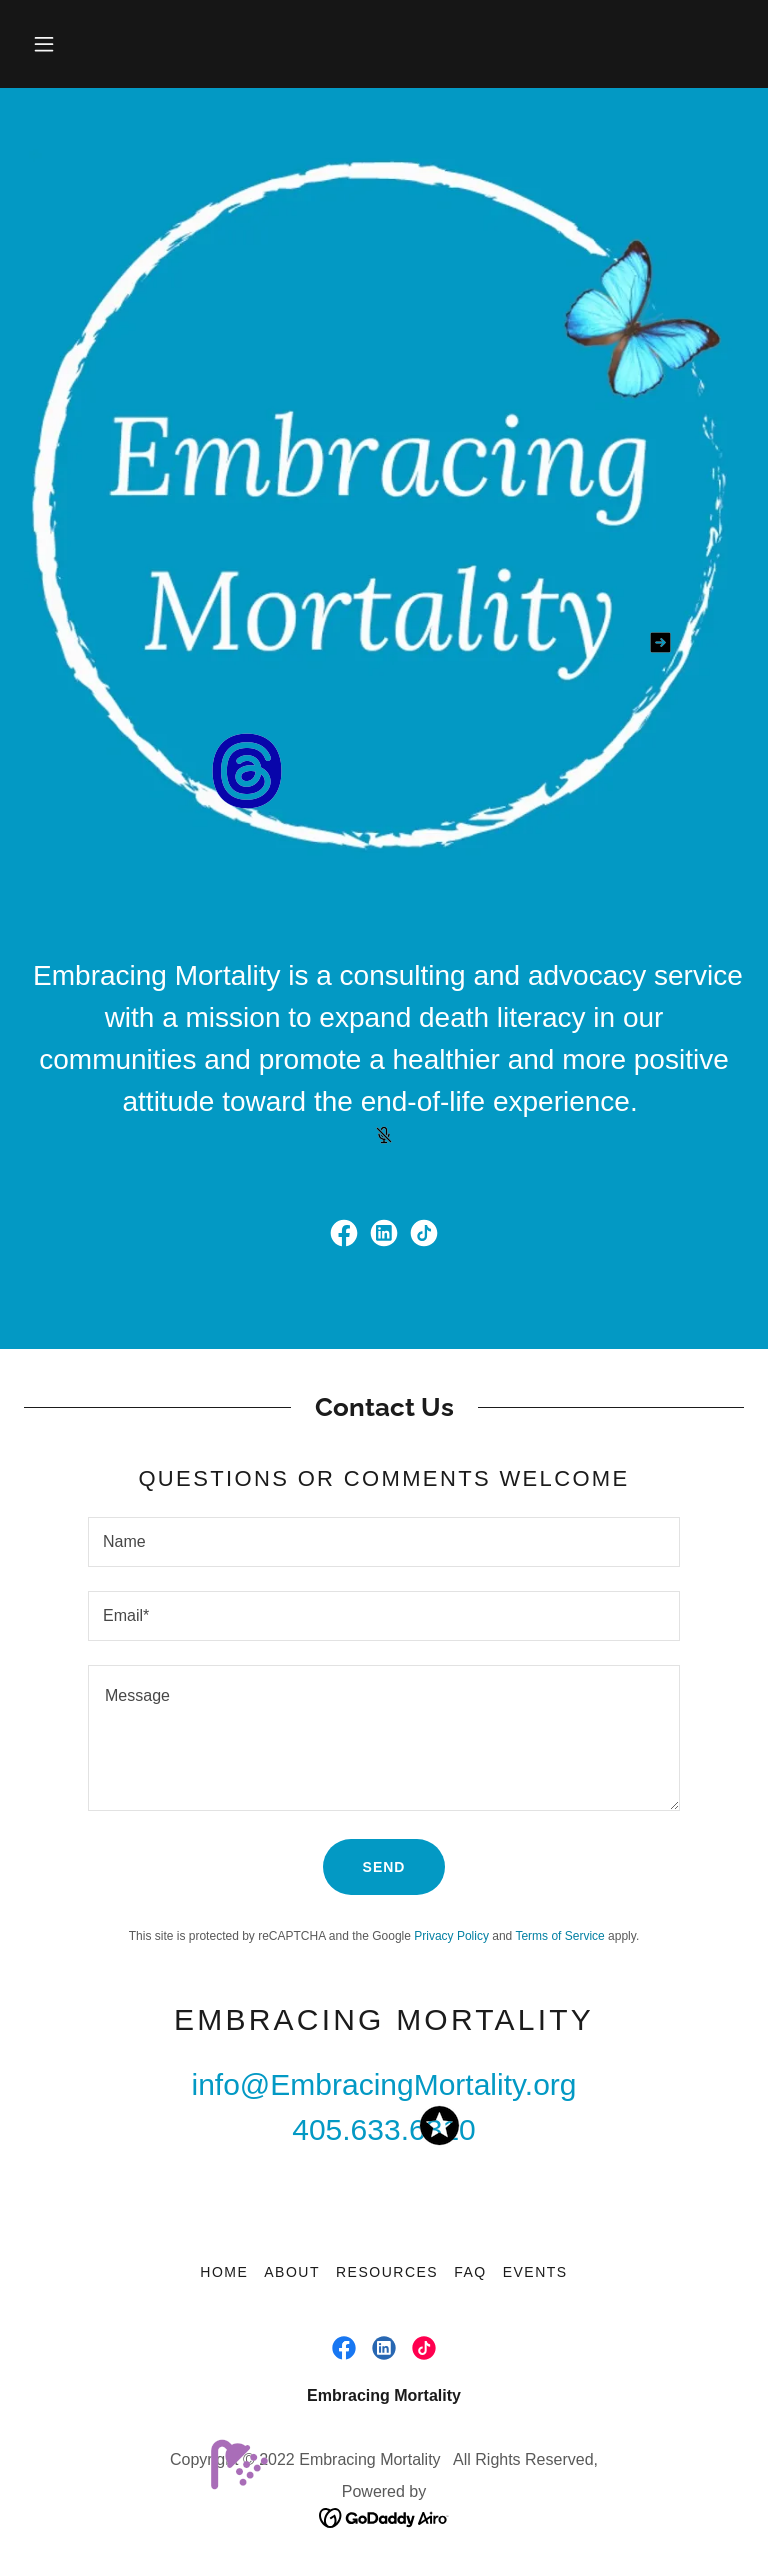 This screenshot has height=2568, width=768. I want to click on indicates bathroom or shower facilities available, so click(239, 2464).